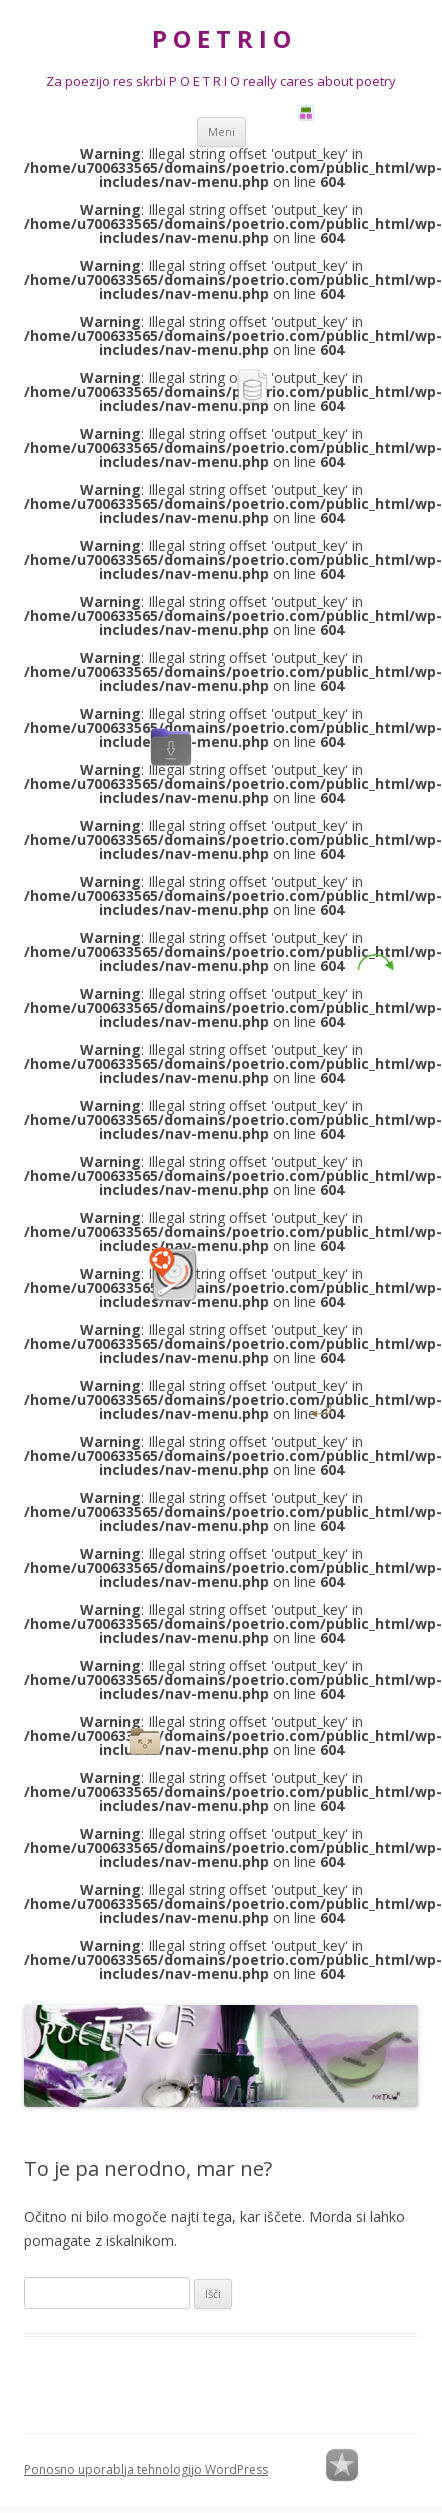 The image size is (442, 2513). I want to click on redo the last undone action, so click(376, 962).